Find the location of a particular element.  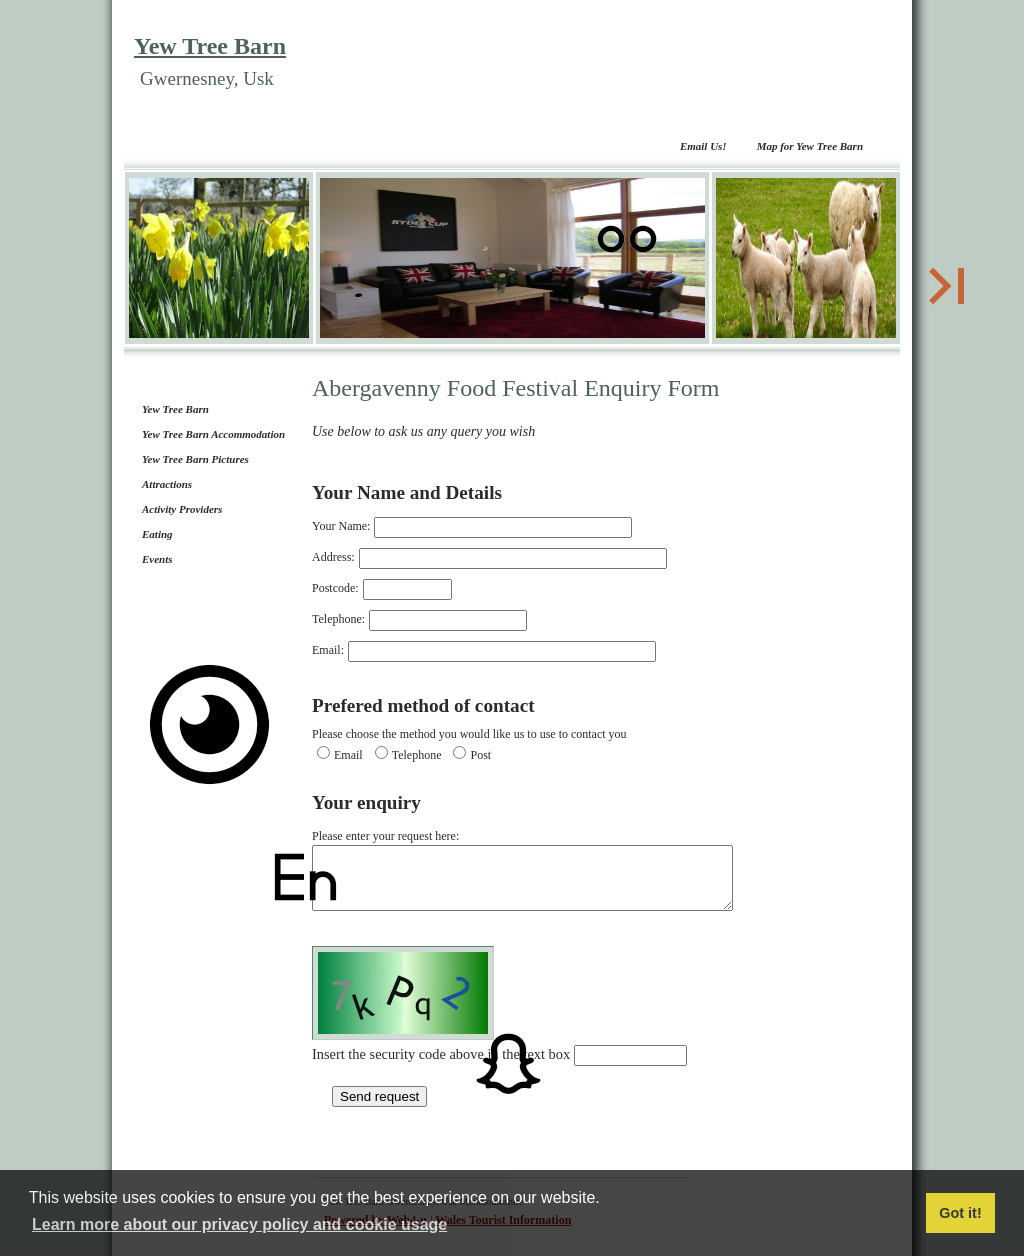

open snapchat is located at coordinates (508, 1062).